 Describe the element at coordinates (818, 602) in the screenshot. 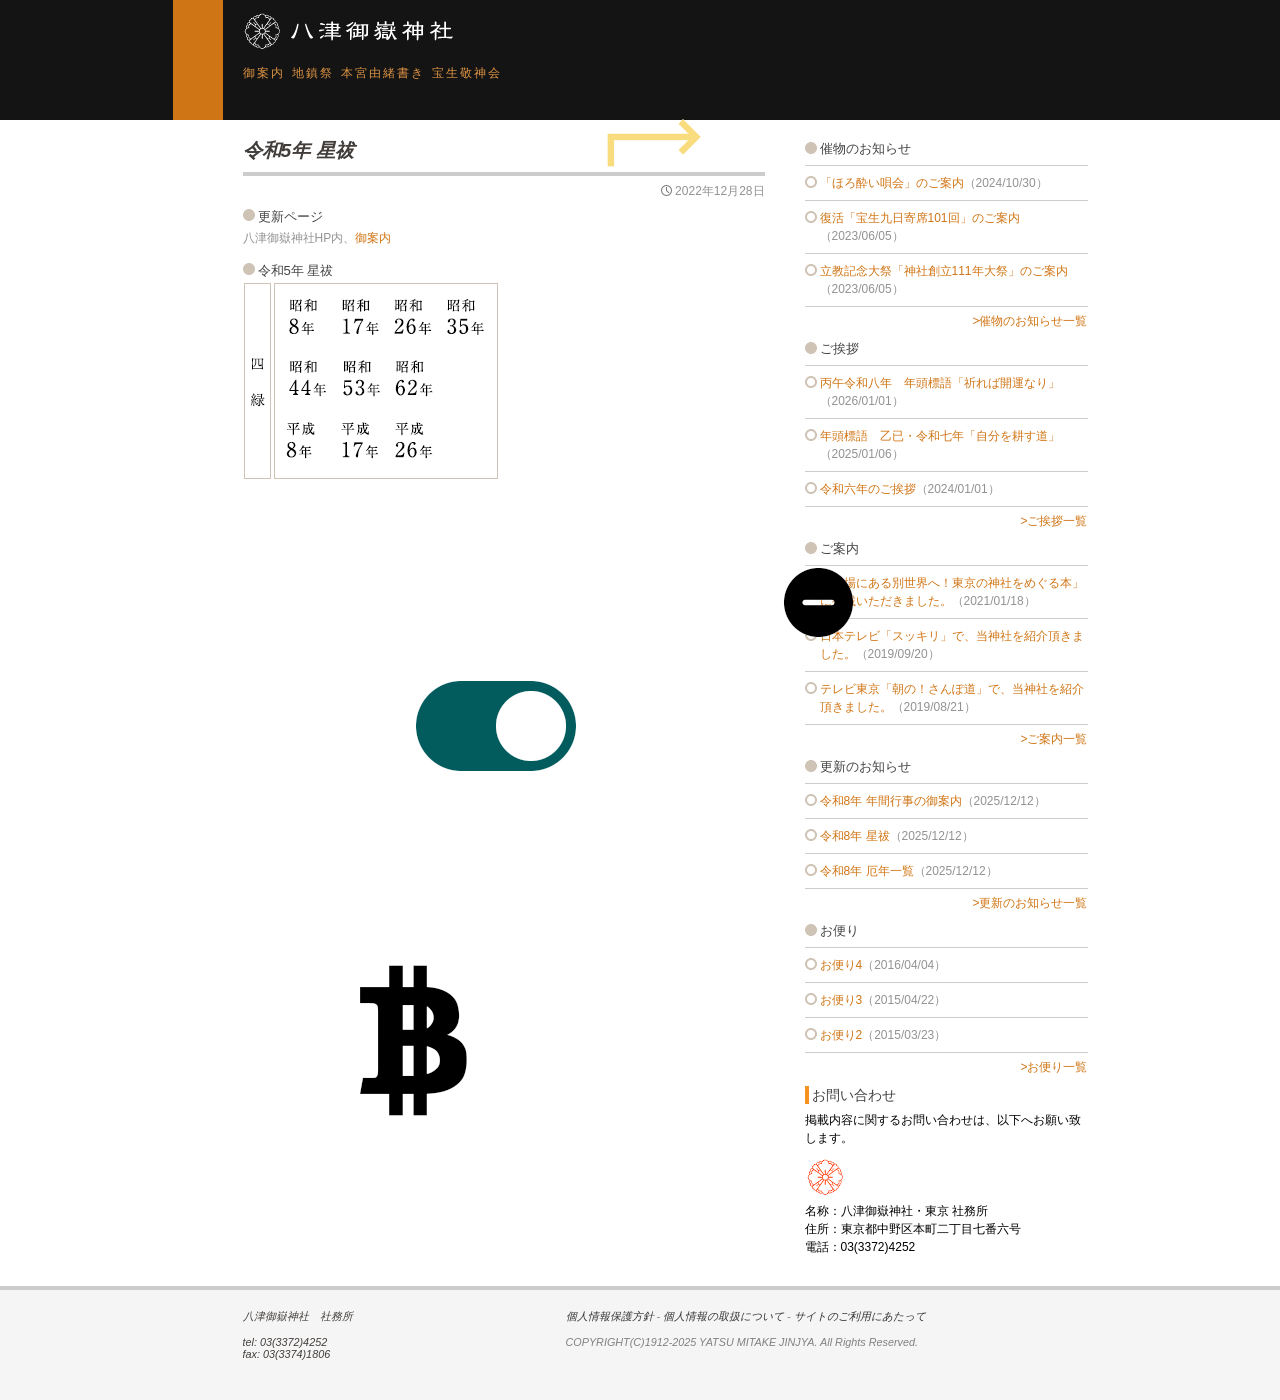

I see `remove an item from a list` at that location.